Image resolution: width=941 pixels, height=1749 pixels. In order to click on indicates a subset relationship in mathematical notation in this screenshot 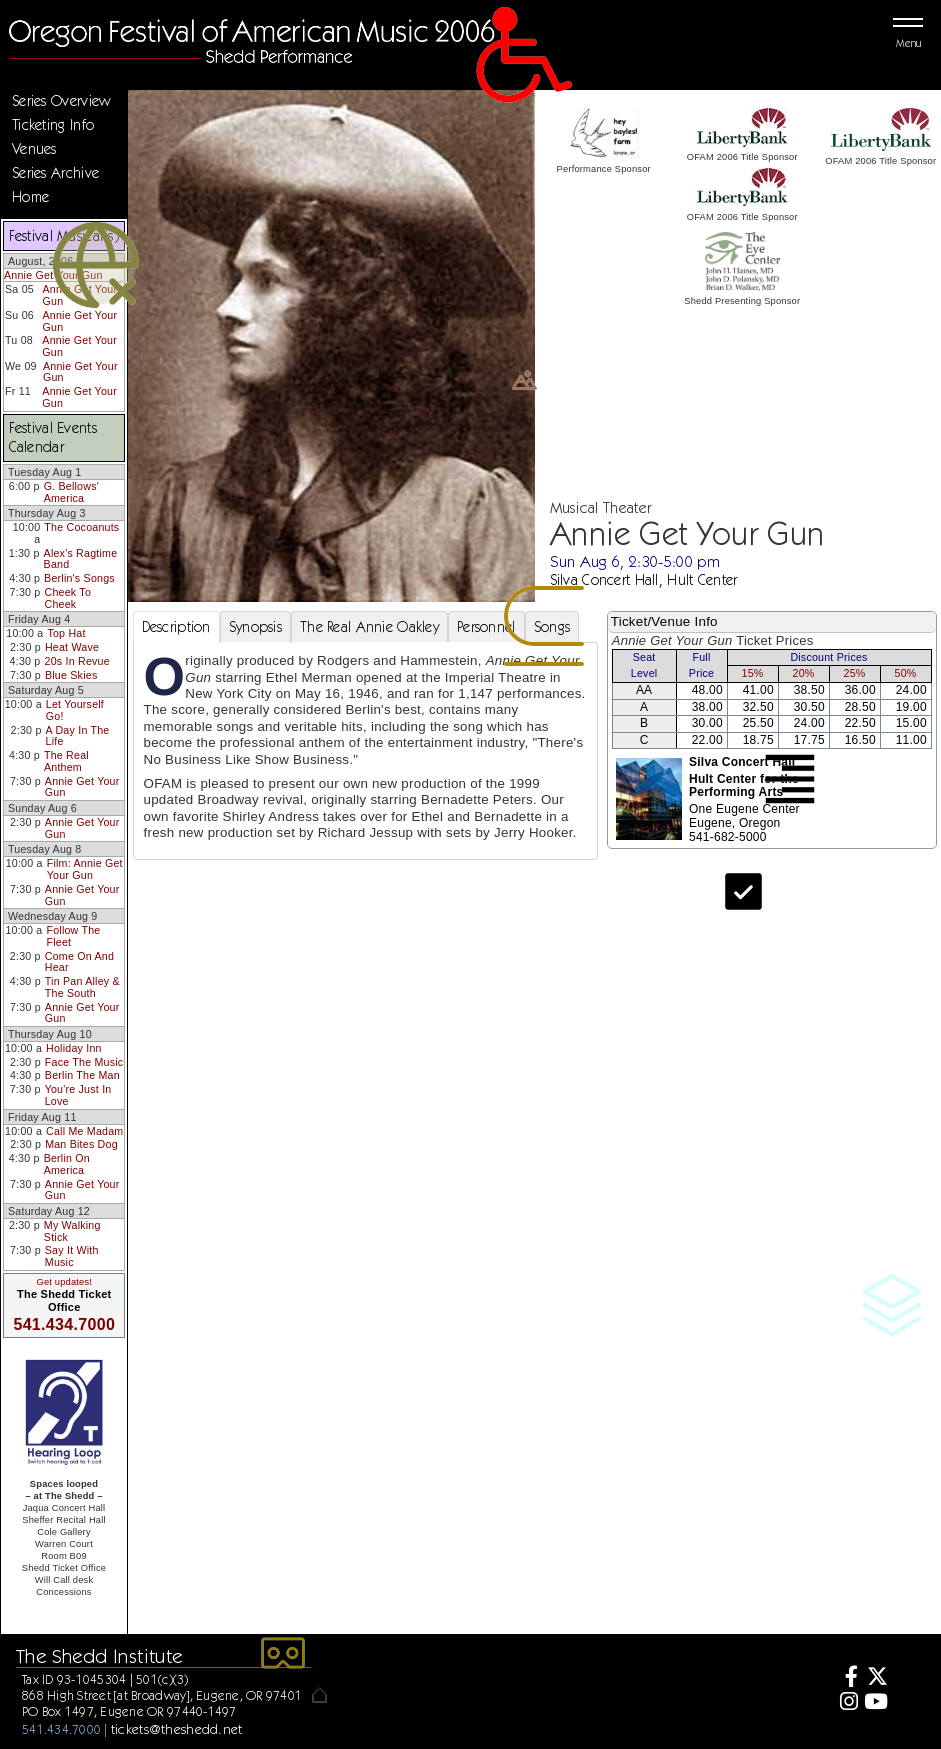, I will do `click(546, 624)`.